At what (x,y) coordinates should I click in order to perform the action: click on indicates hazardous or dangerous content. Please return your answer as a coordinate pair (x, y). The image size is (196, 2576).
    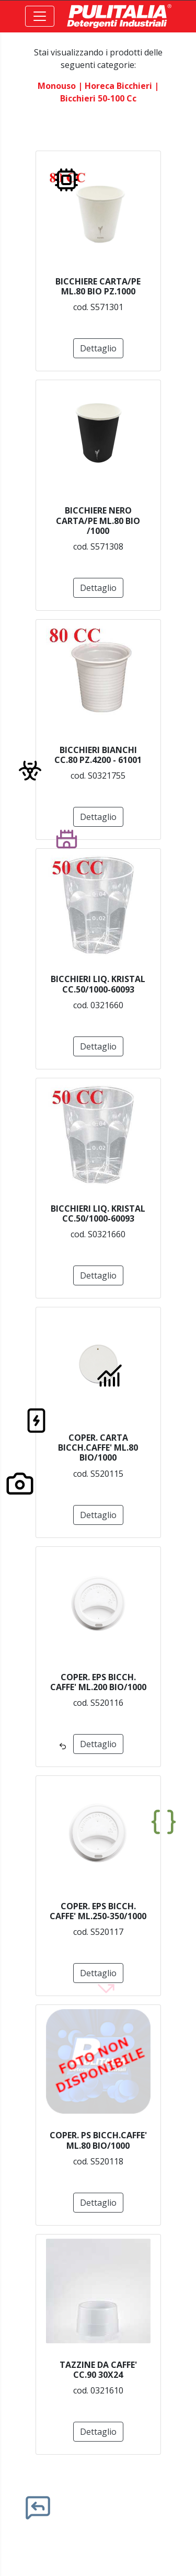
    Looking at the image, I should click on (30, 770).